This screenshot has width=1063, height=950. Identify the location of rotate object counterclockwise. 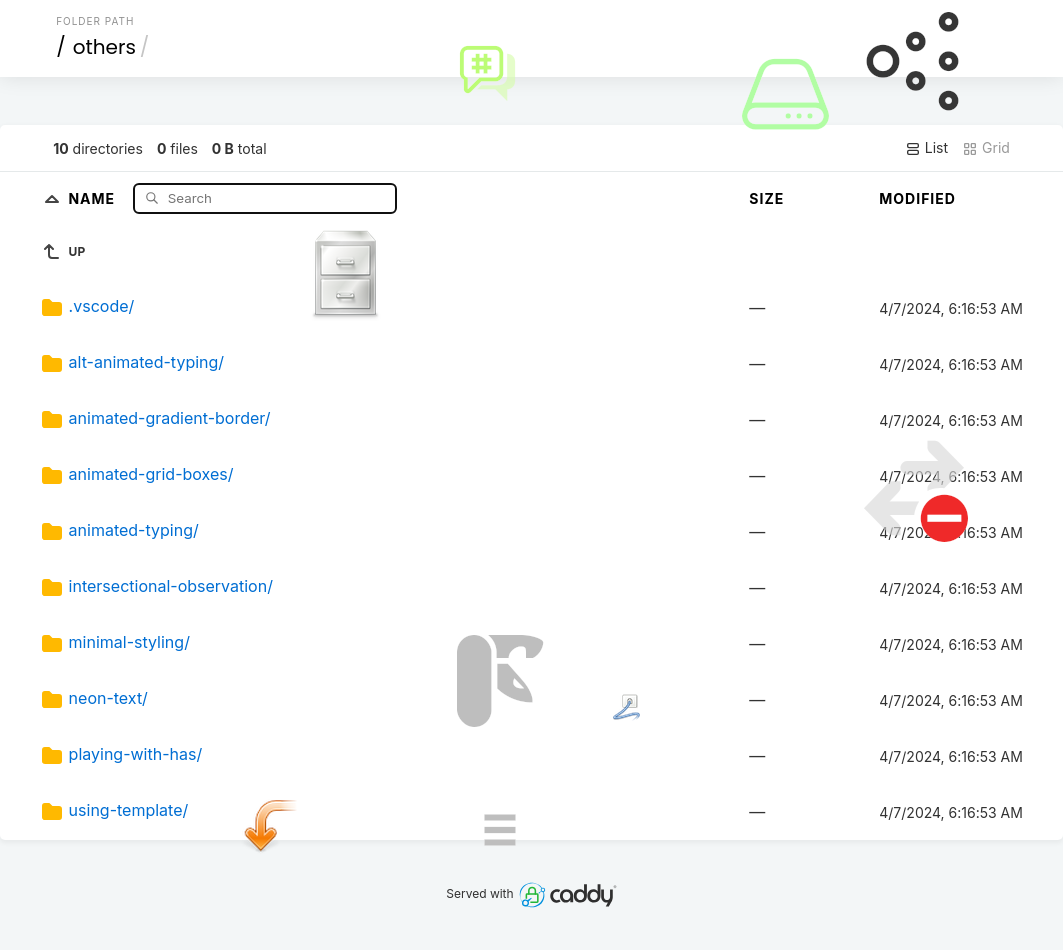
(268, 827).